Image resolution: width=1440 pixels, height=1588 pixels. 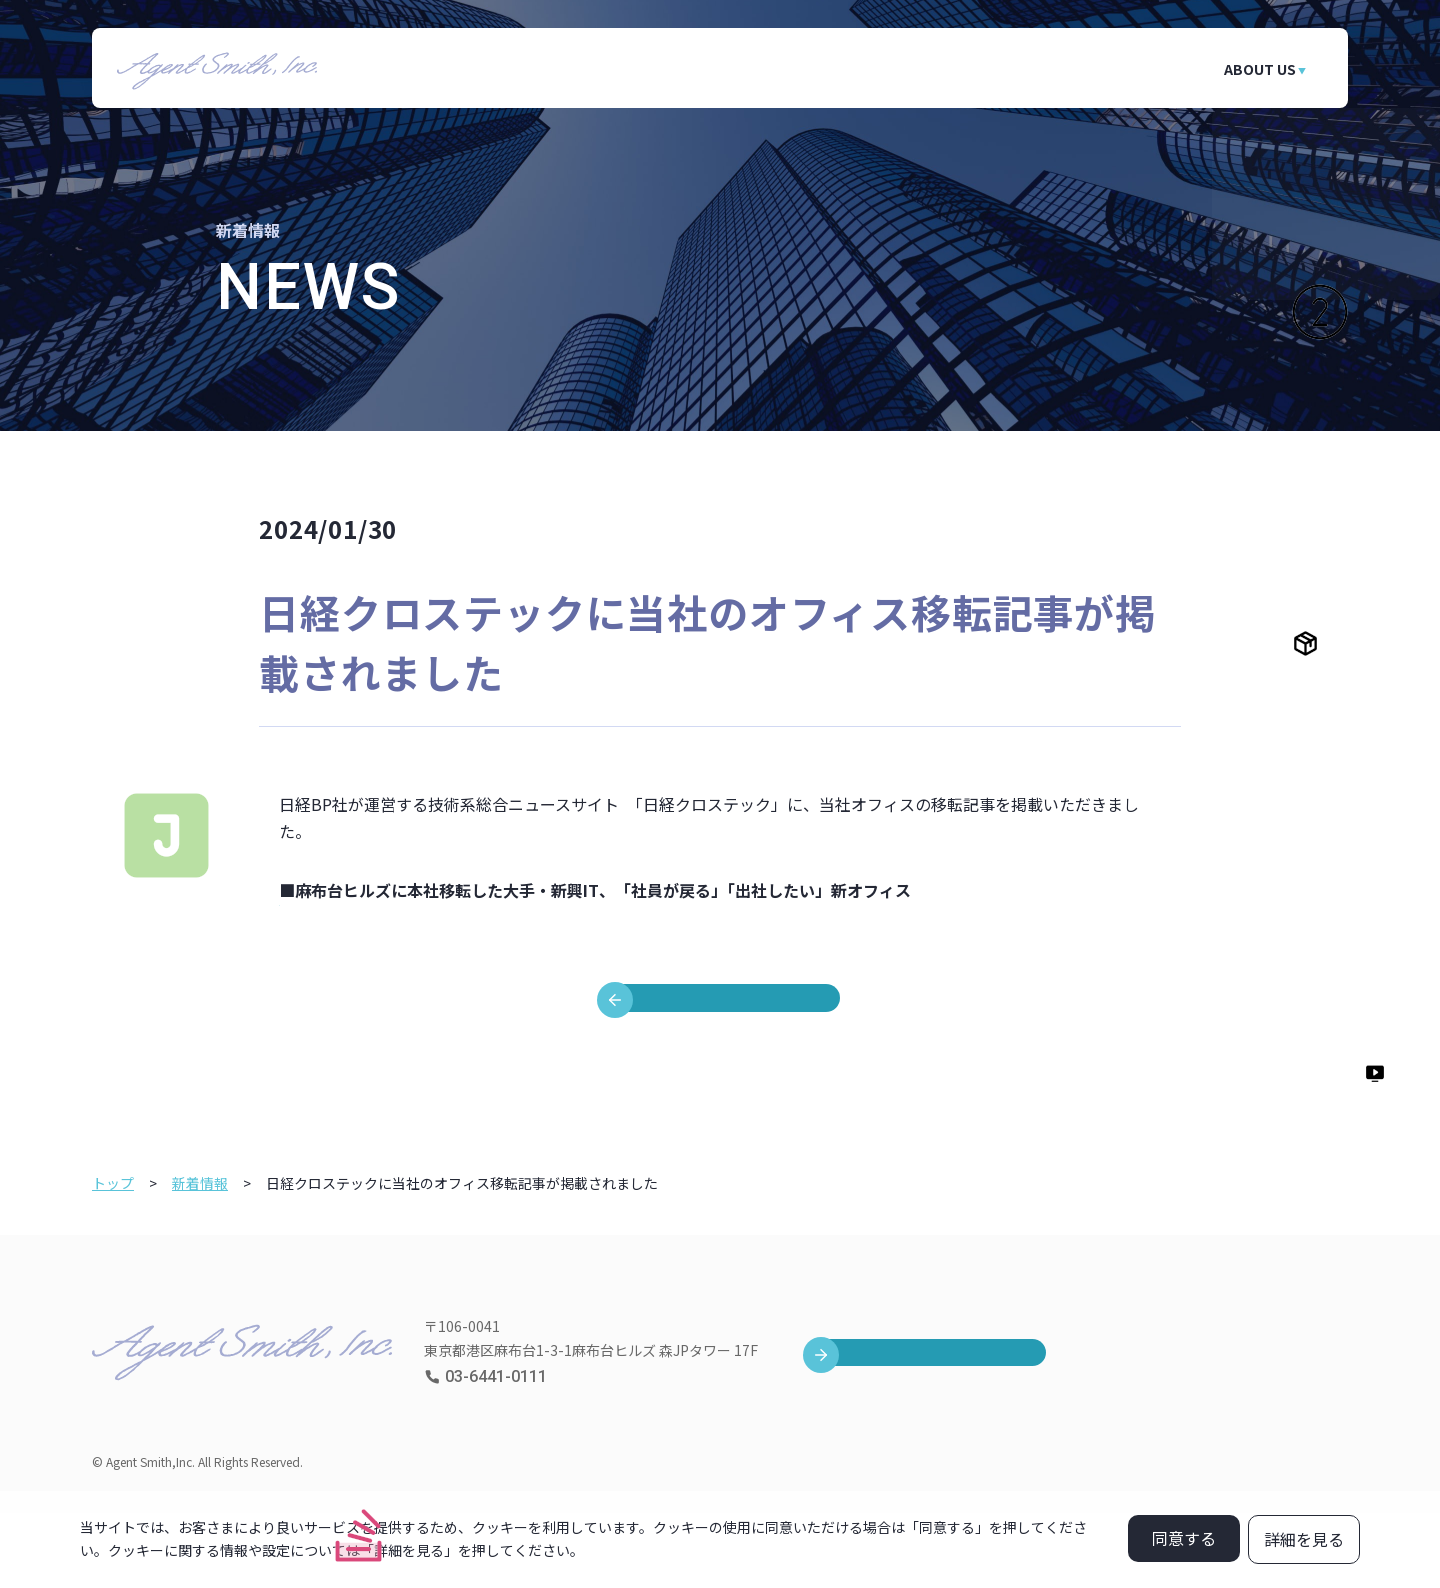 What do you see at coordinates (1305, 643) in the screenshot?
I see `view order shipment details` at bounding box center [1305, 643].